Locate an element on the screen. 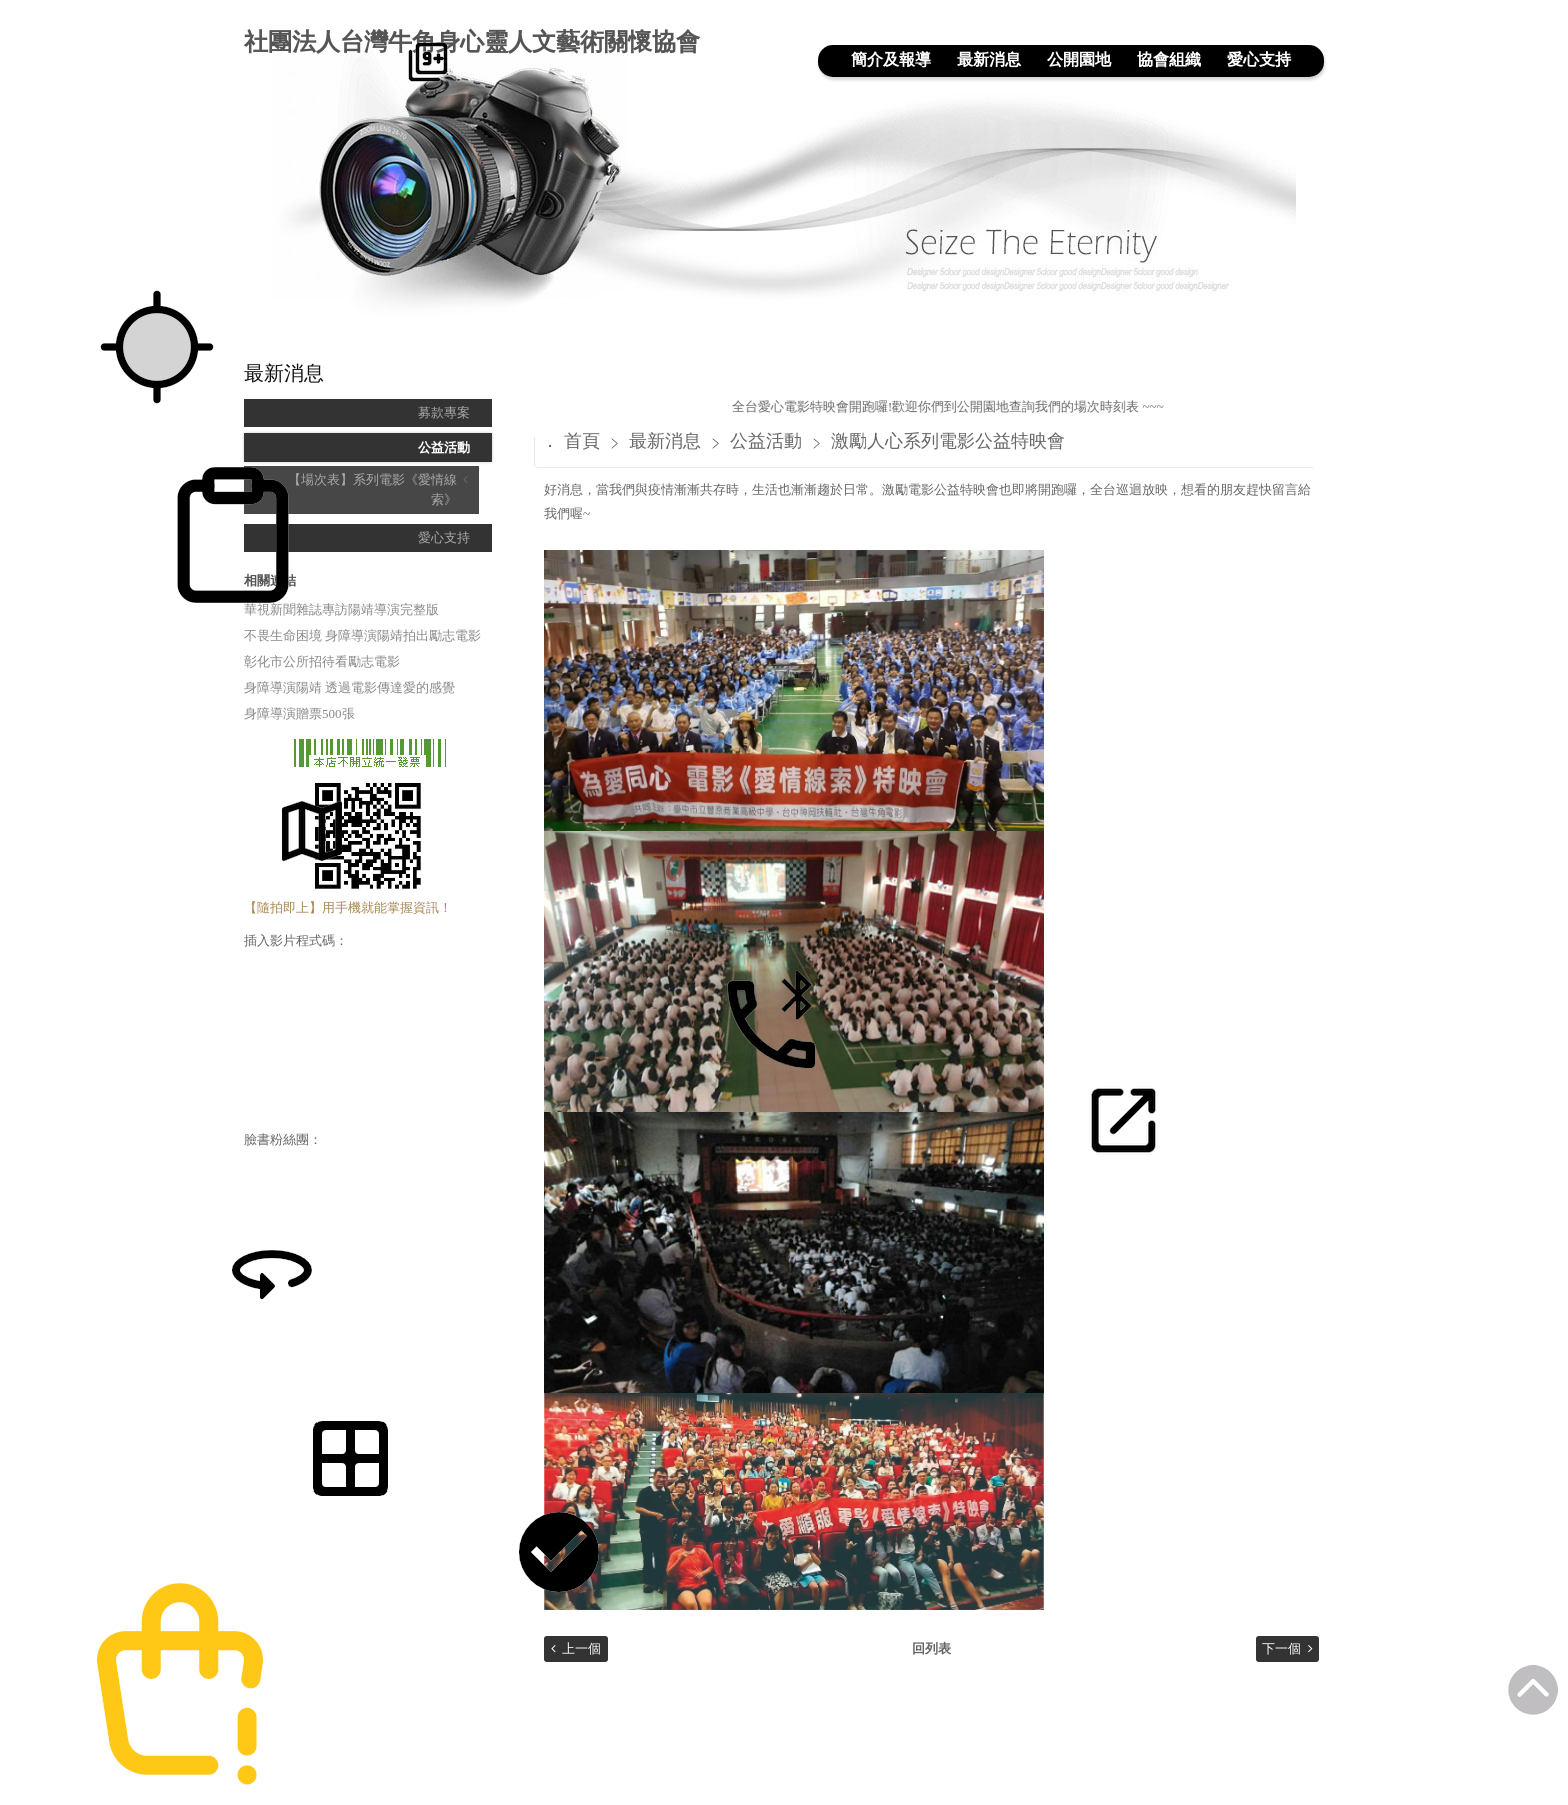 Image resolution: width=1568 pixels, height=1805 pixels. access current location is located at coordinates (157, 347).